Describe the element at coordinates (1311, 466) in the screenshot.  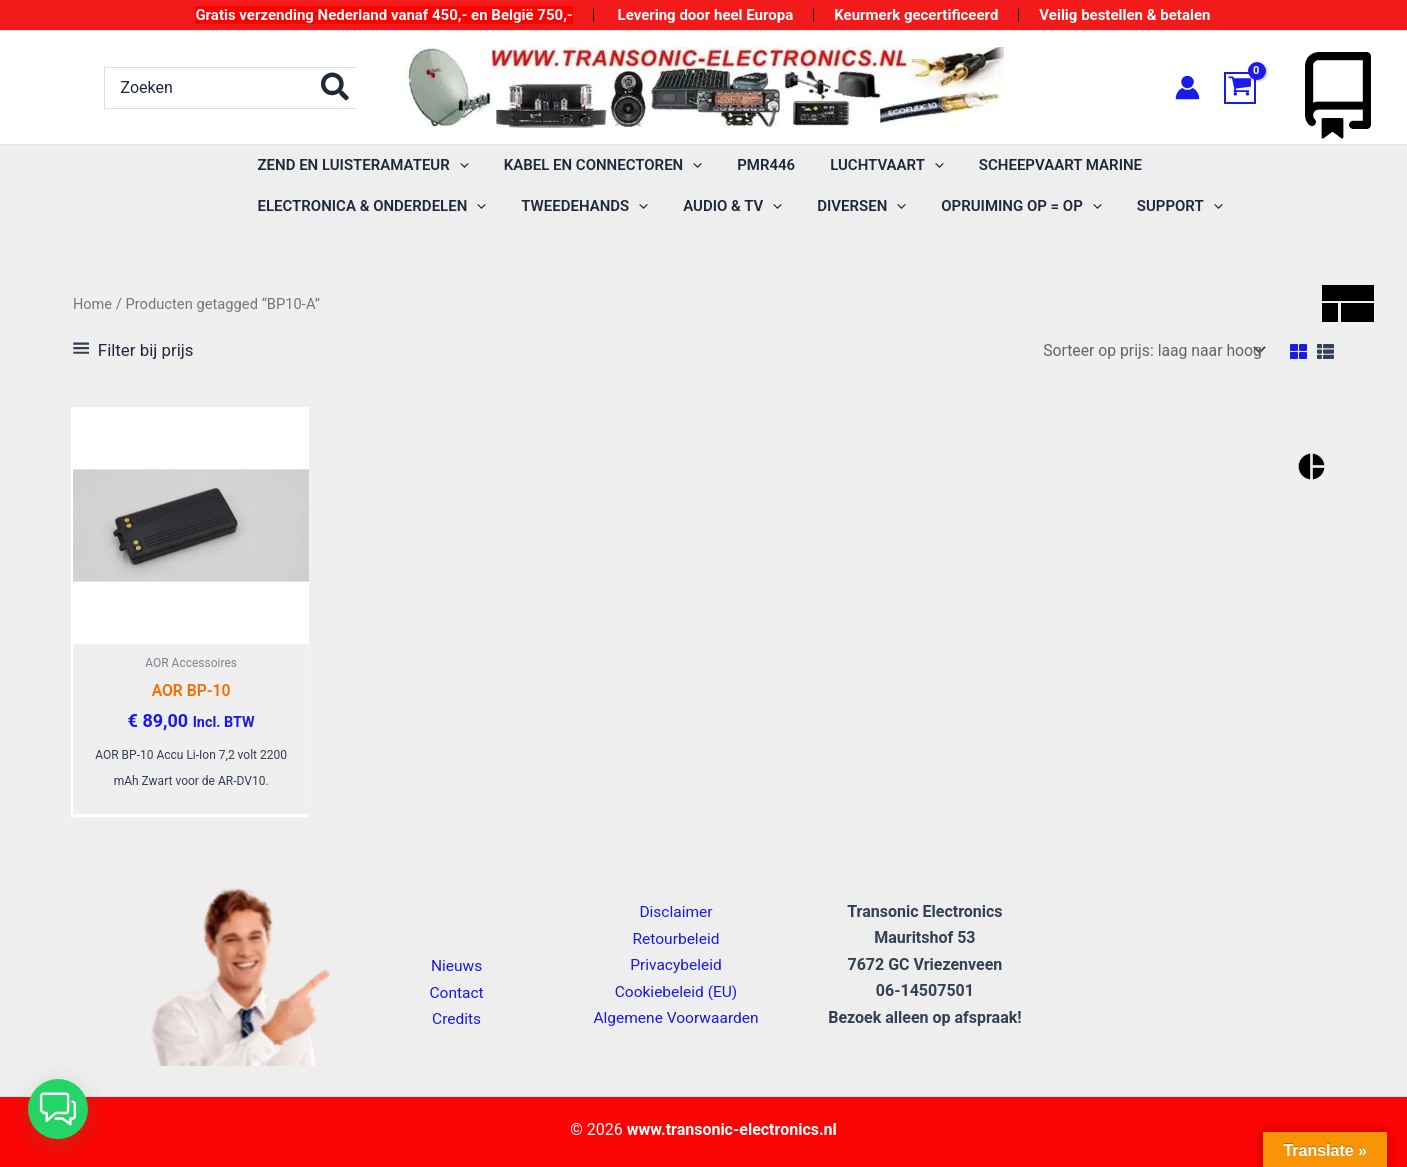
I see `view data breakdown or statistics` at that location.